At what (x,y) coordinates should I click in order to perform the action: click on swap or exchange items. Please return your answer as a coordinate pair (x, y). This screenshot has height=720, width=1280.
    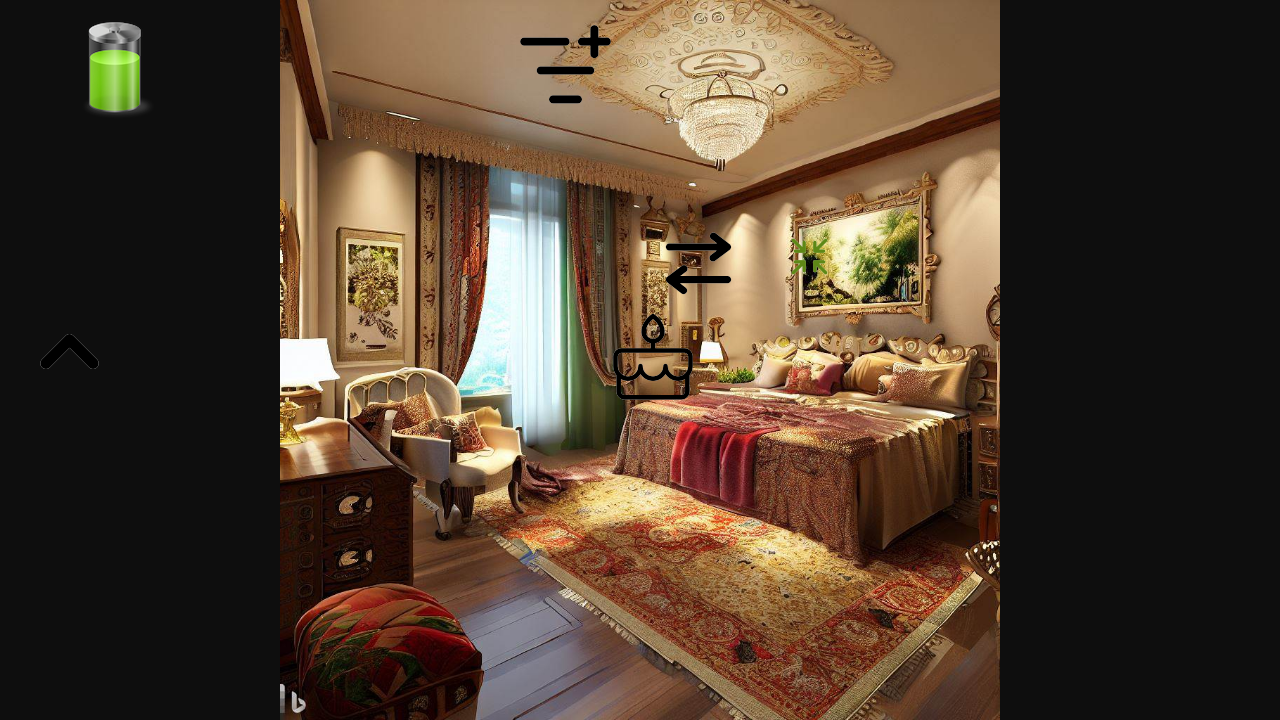
    Looking at the image, I should click on (698, 261).